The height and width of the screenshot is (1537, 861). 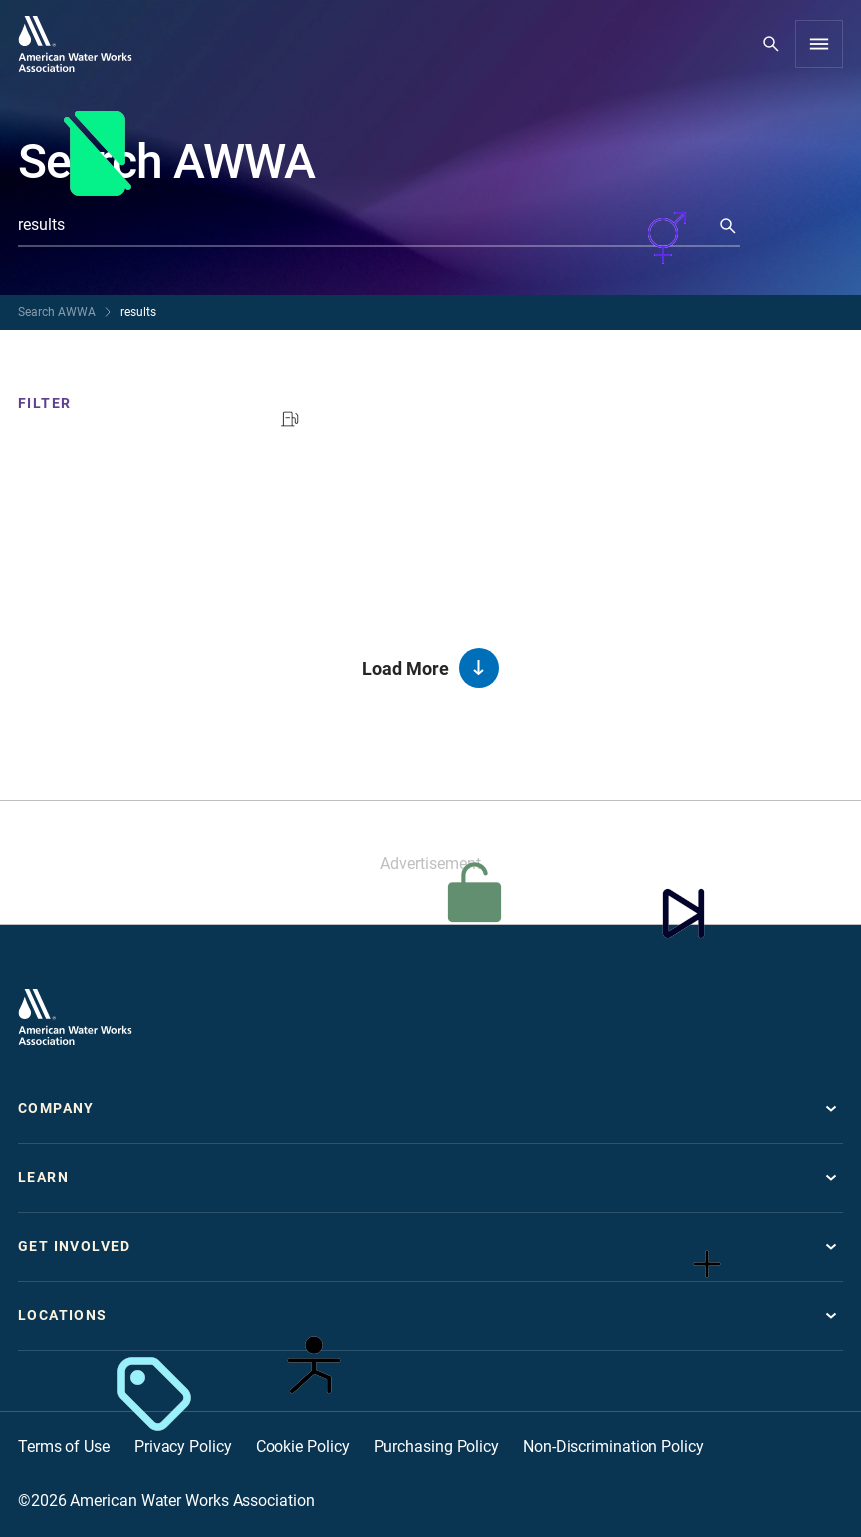 I want to click on select intersex gender identity option, so click(x=665, y=237).